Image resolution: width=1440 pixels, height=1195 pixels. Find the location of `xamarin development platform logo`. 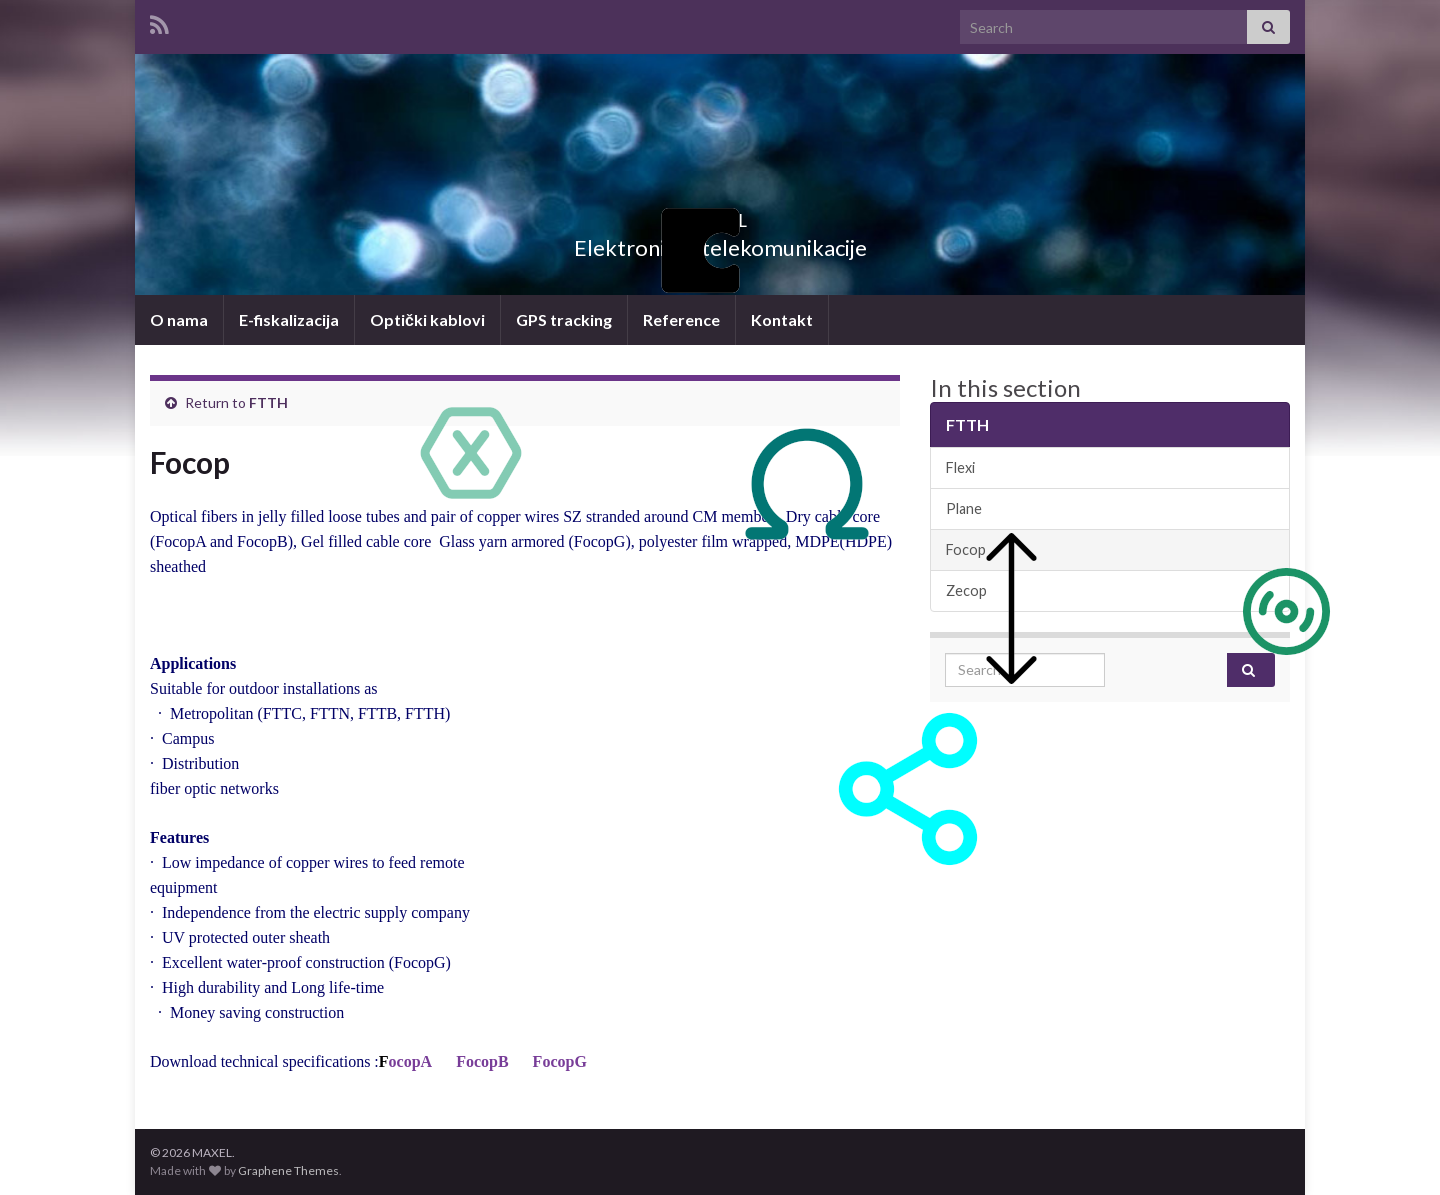

xamarin development platform logo is located at coordinates (471, 453).